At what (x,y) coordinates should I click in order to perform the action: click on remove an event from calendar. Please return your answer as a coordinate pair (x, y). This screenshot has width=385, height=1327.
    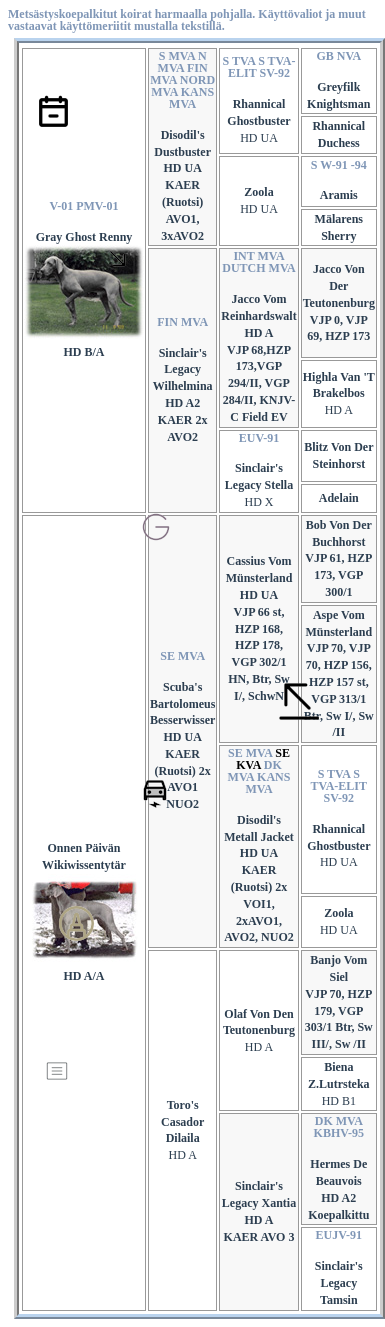
    Looking at the image, I should click on (53, 112).